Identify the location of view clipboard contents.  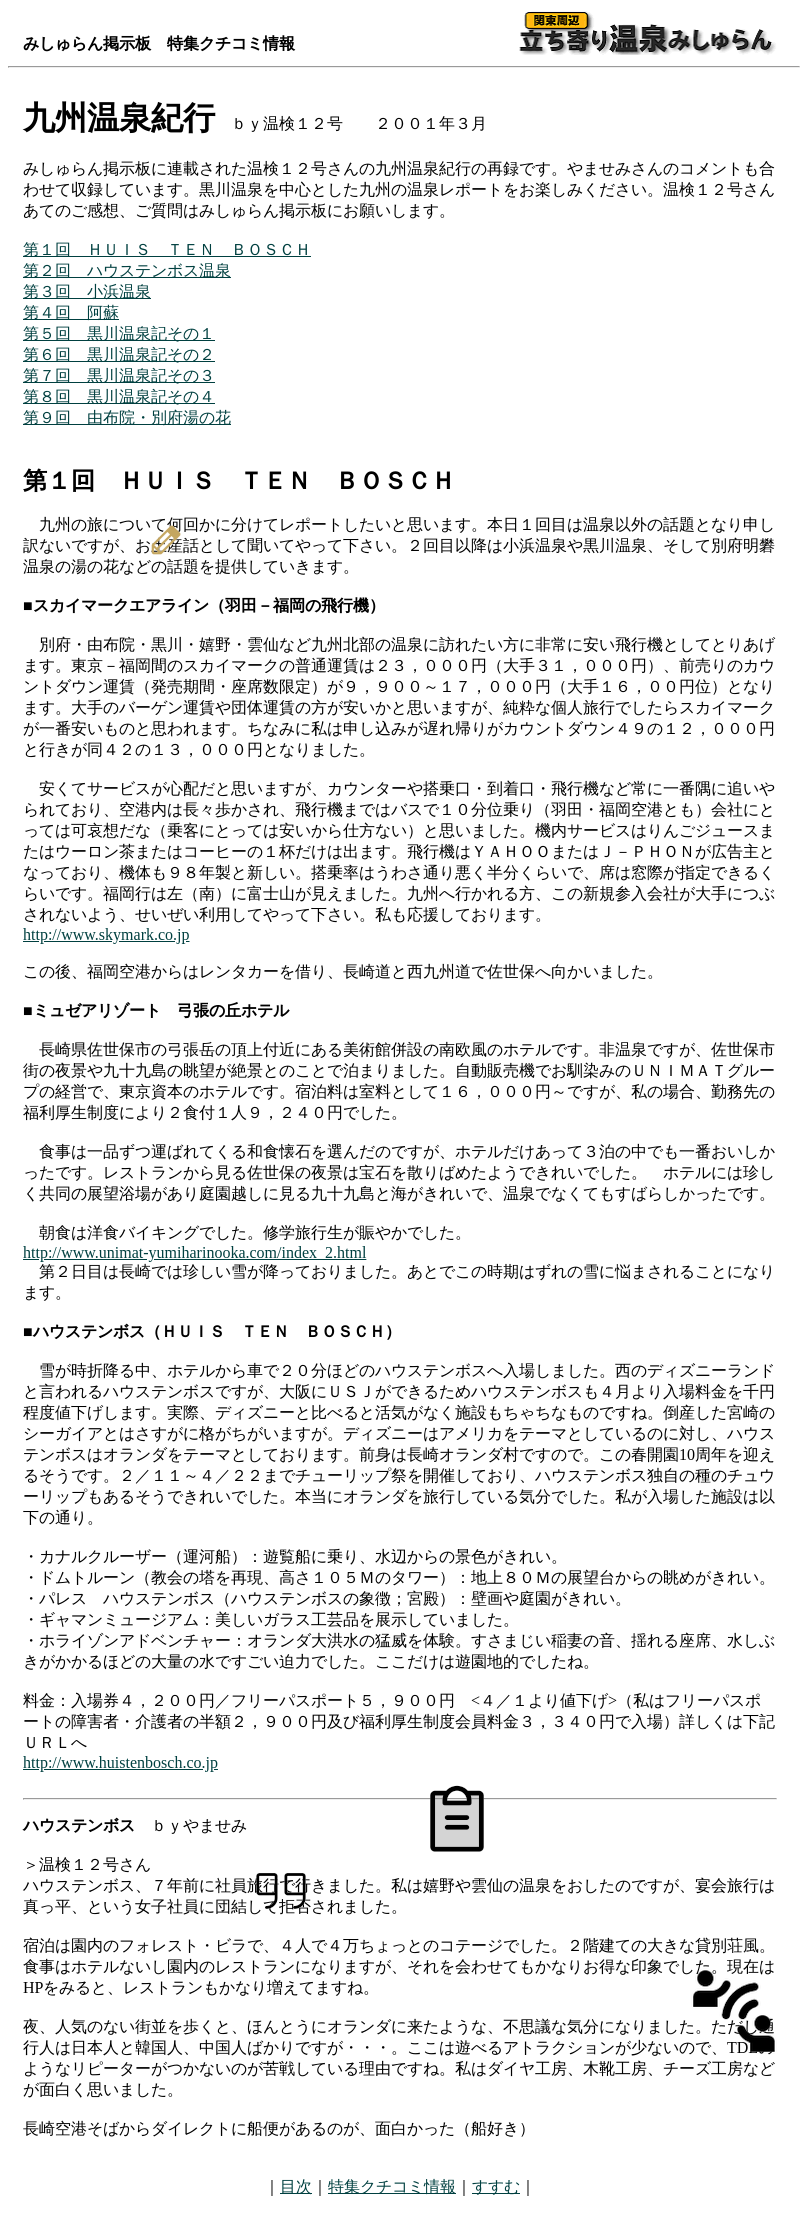
(457, 1820).